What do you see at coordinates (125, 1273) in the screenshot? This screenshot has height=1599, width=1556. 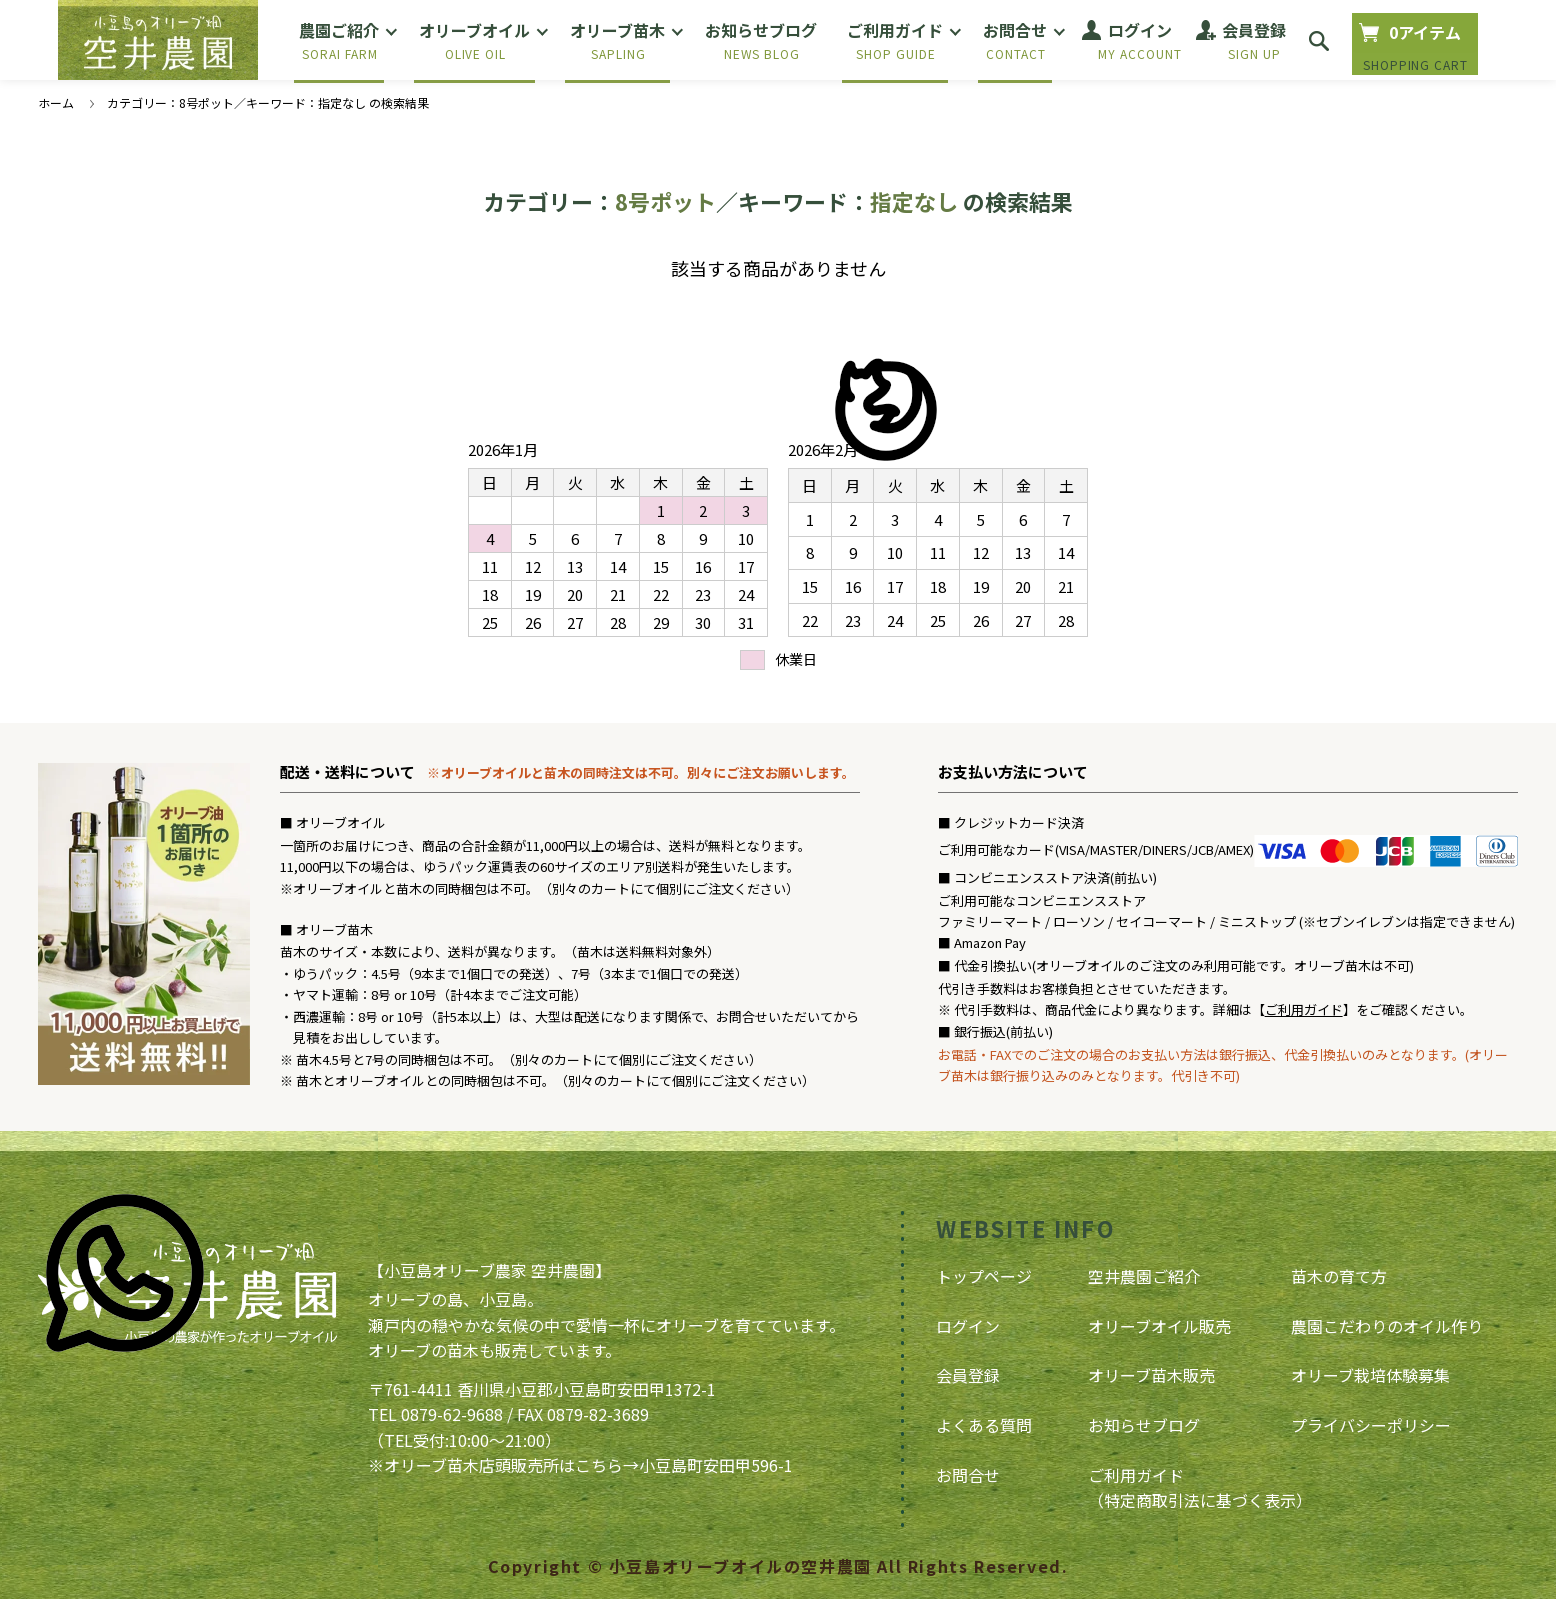 I see `open whatsapp messaging app` at bounding box center [125, 1273].